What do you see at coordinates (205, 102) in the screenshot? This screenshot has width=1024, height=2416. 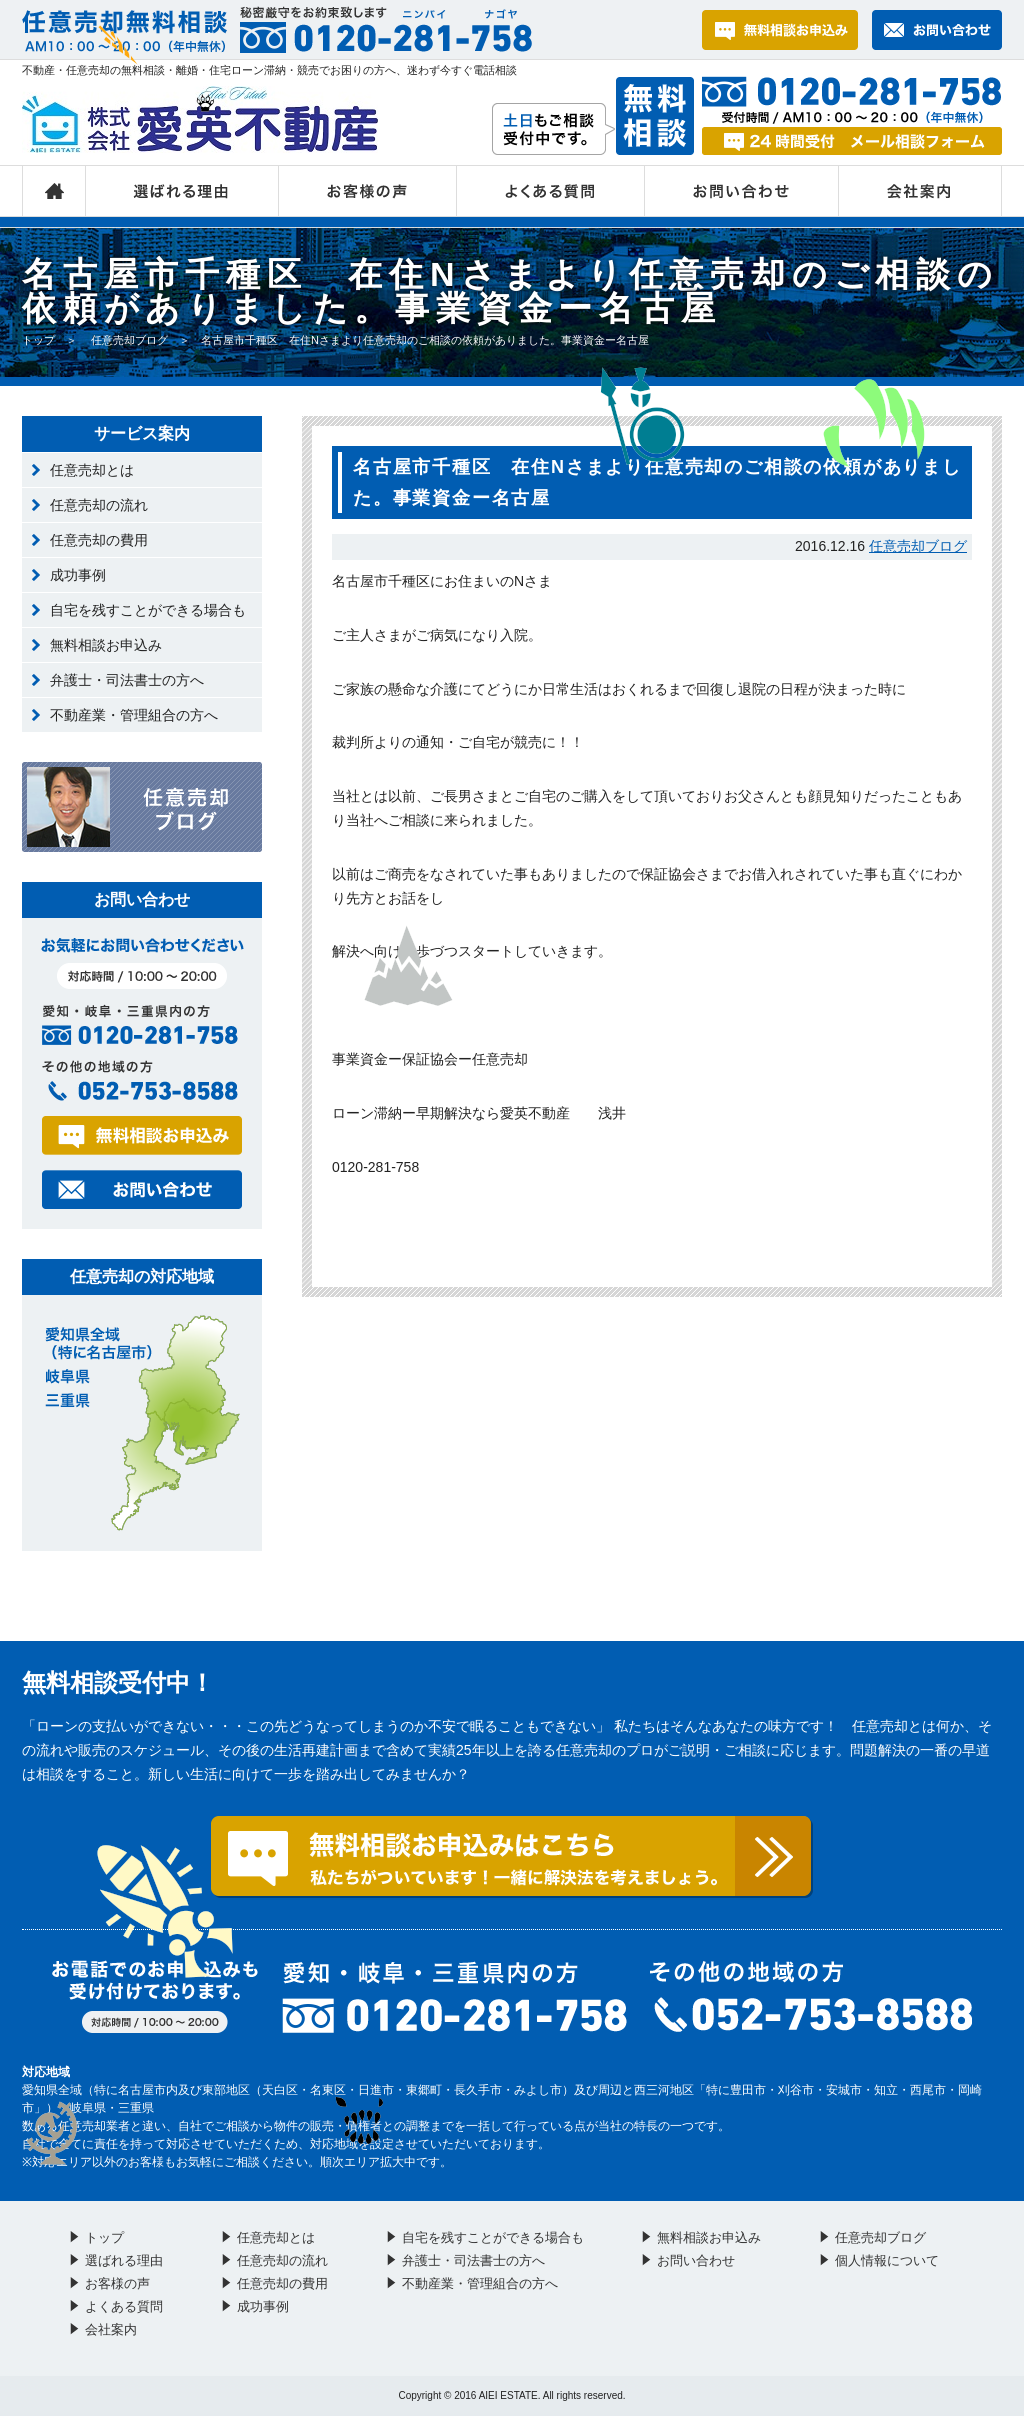 I see `access pet-related features or settings` at bounding box center [205, 102].